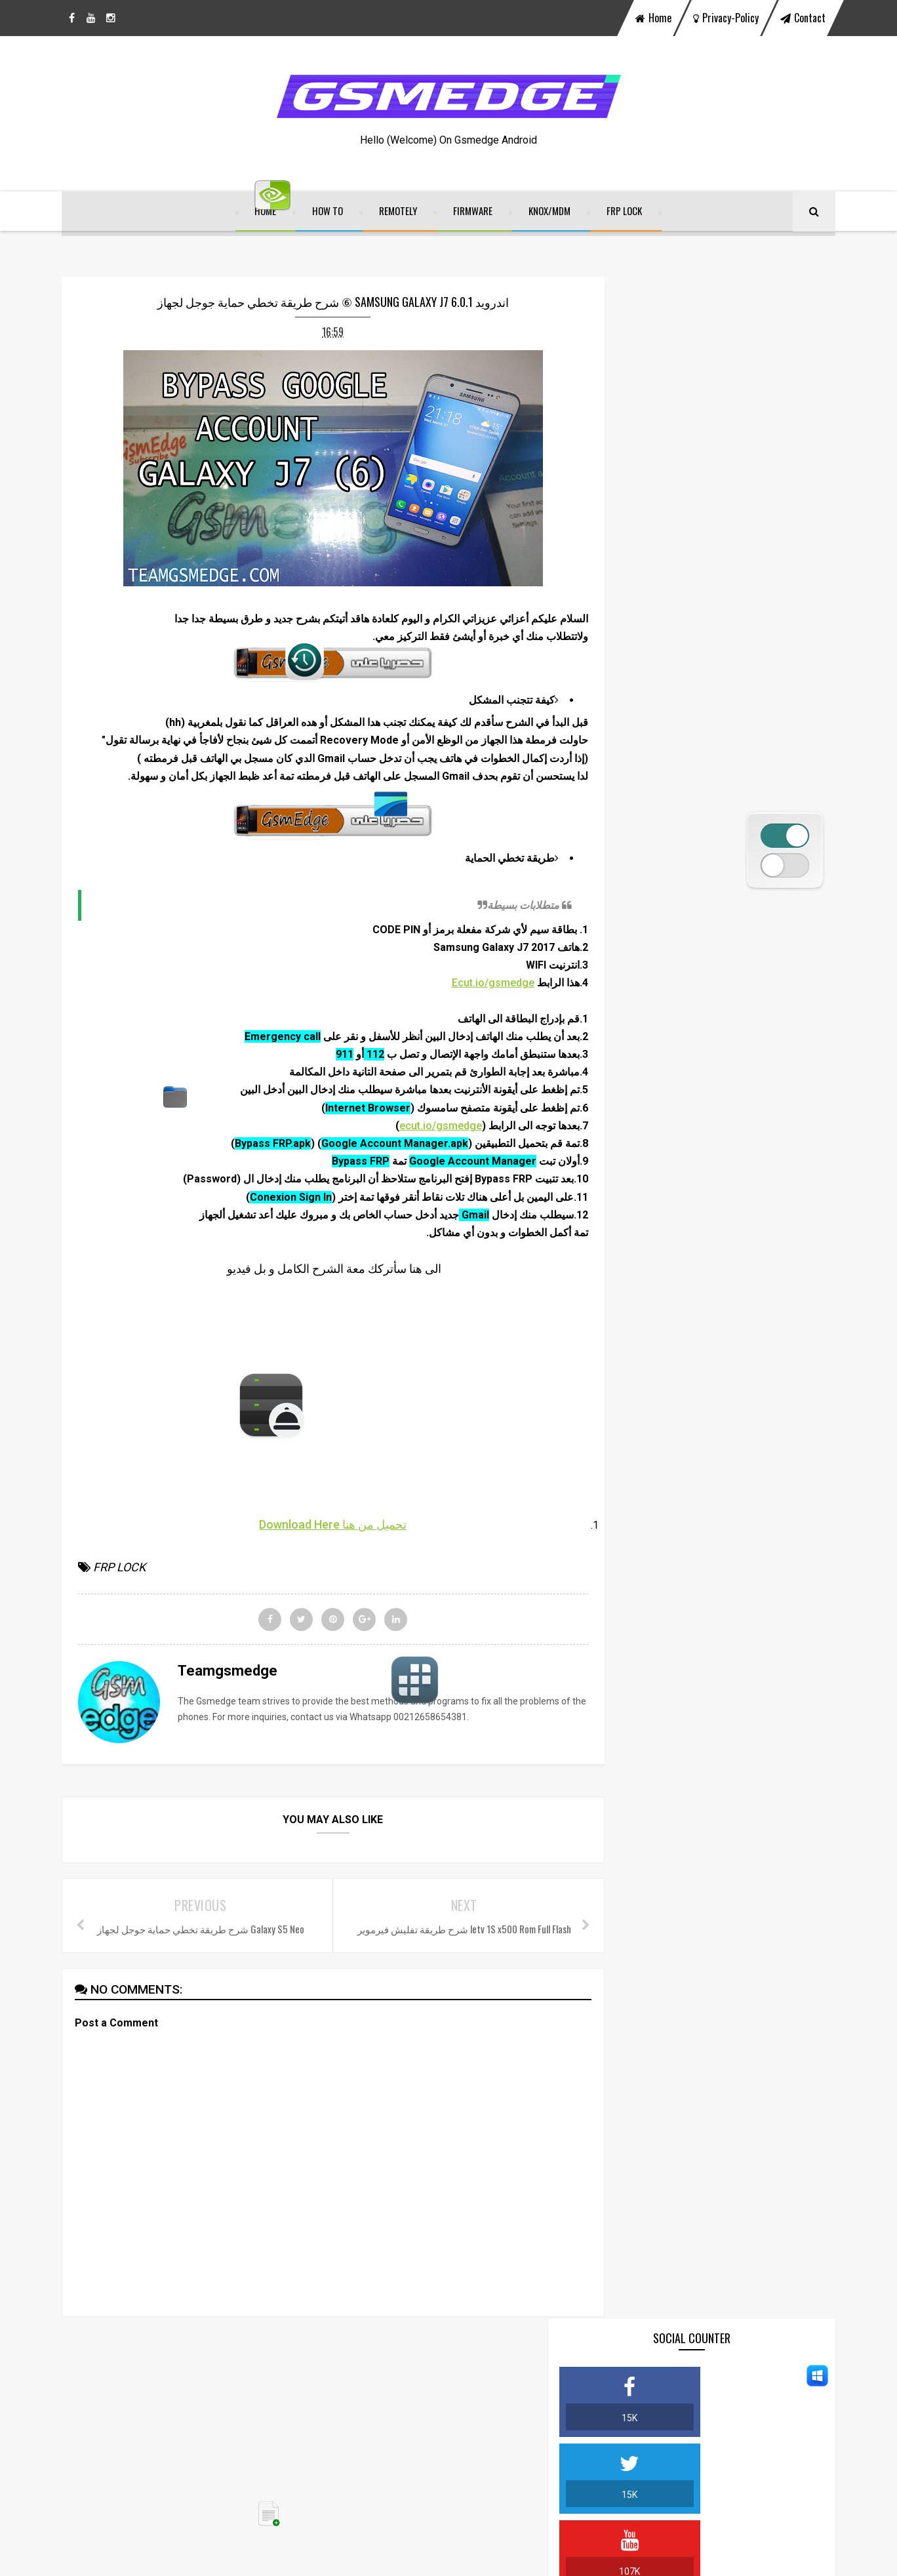 This screenshot has width=897, height=2576. What do you see at coordinates (414, 1680) in the screenshot?
I see `open stata statistical software` at bounding box center [414, 1680].